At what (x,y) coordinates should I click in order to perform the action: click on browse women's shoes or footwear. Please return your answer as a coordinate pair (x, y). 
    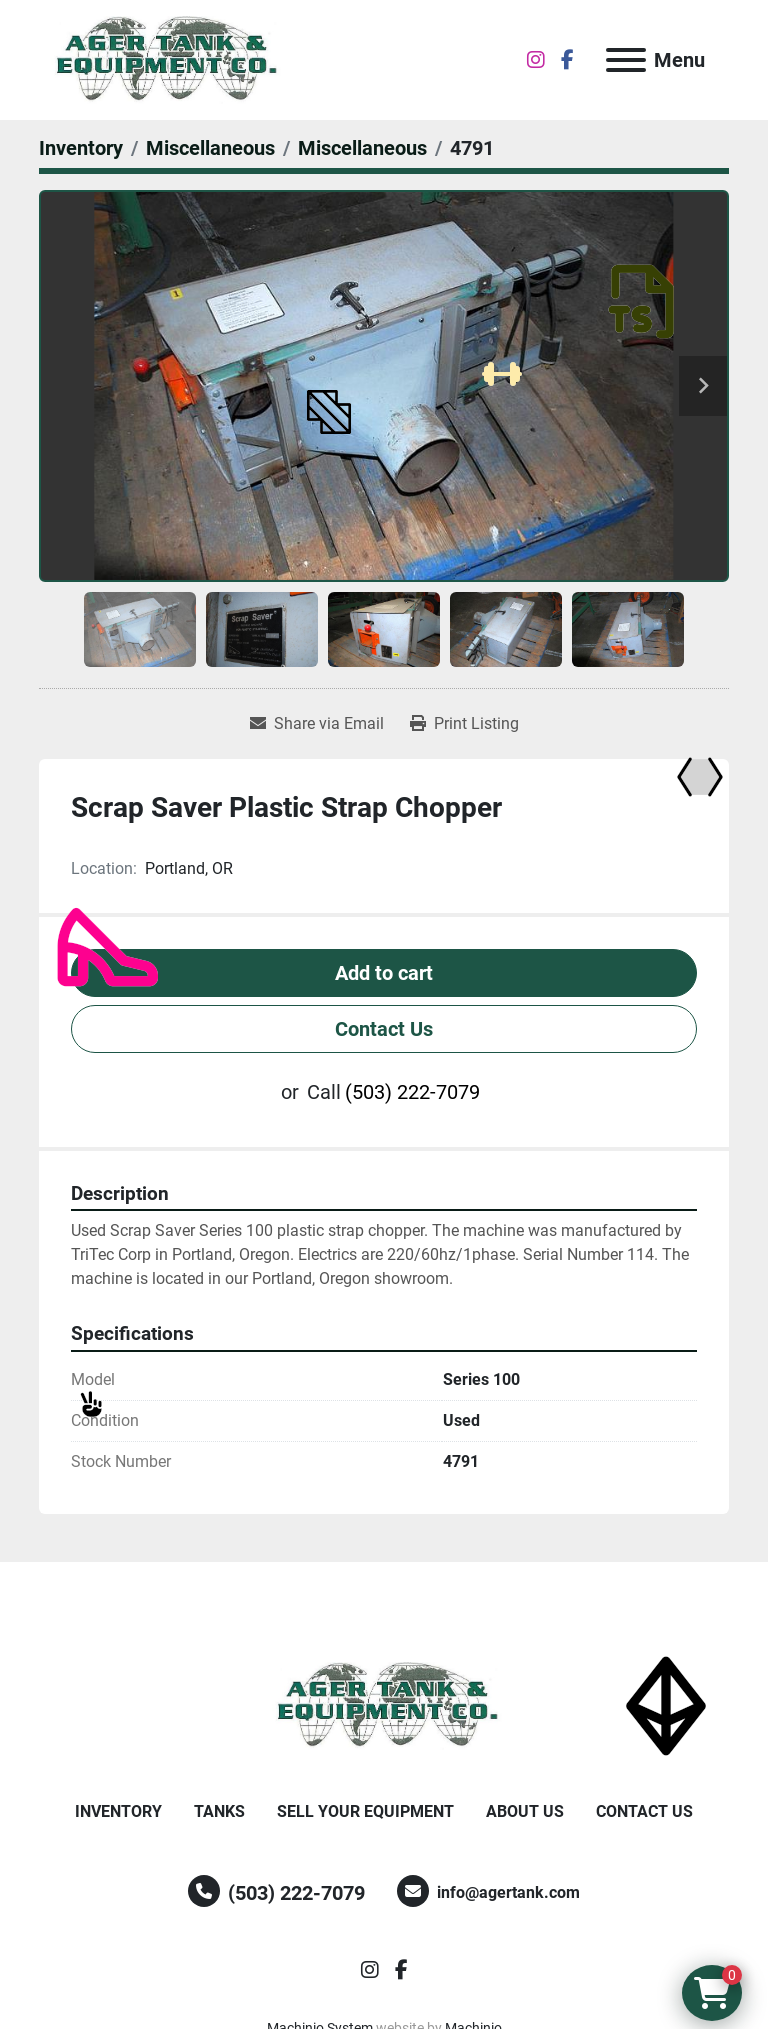
    Looking at the image, I should click on (103, 950).